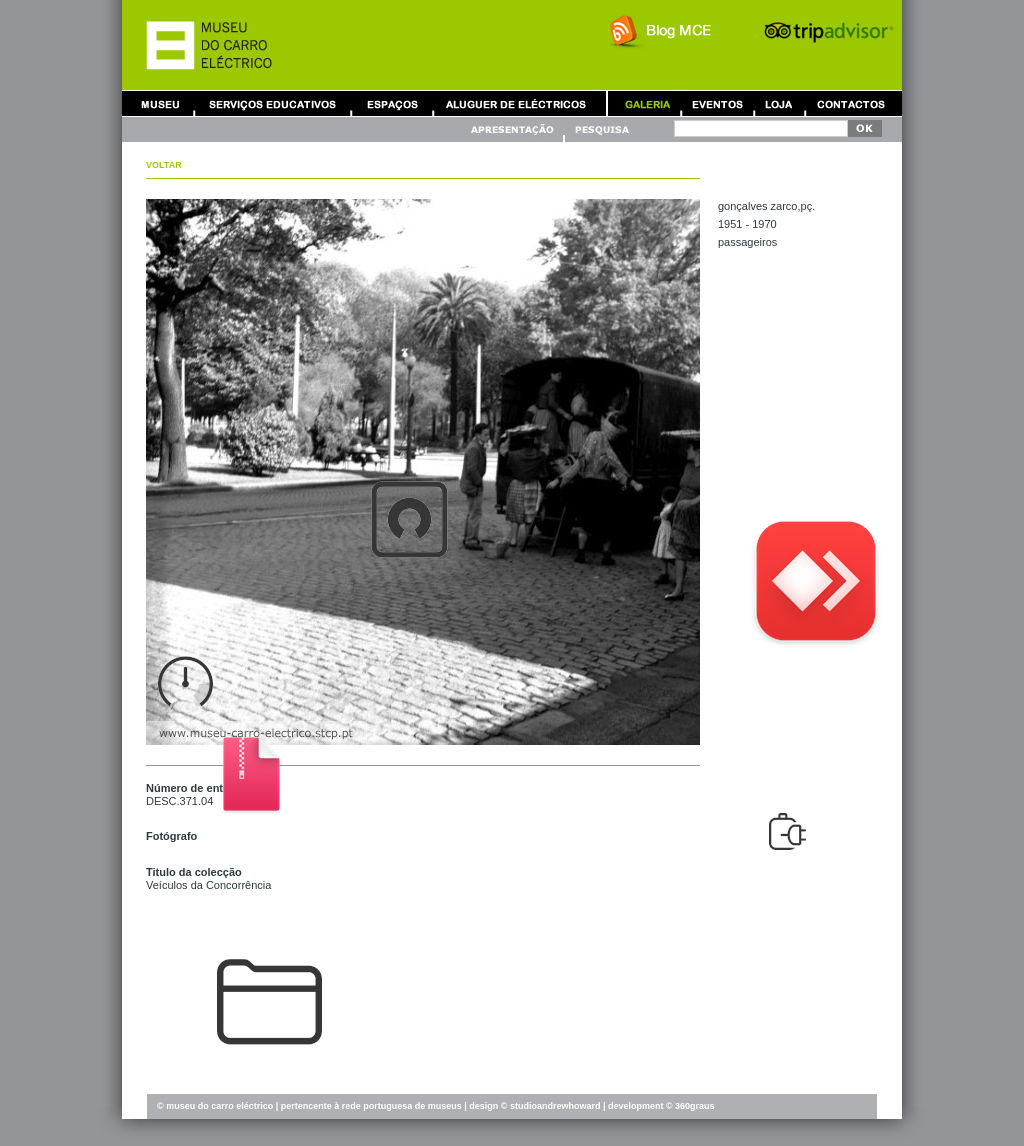 This screenshot has height=1146, width=1024. I want to click on open déjà dup backup utility, so click(409, 519).